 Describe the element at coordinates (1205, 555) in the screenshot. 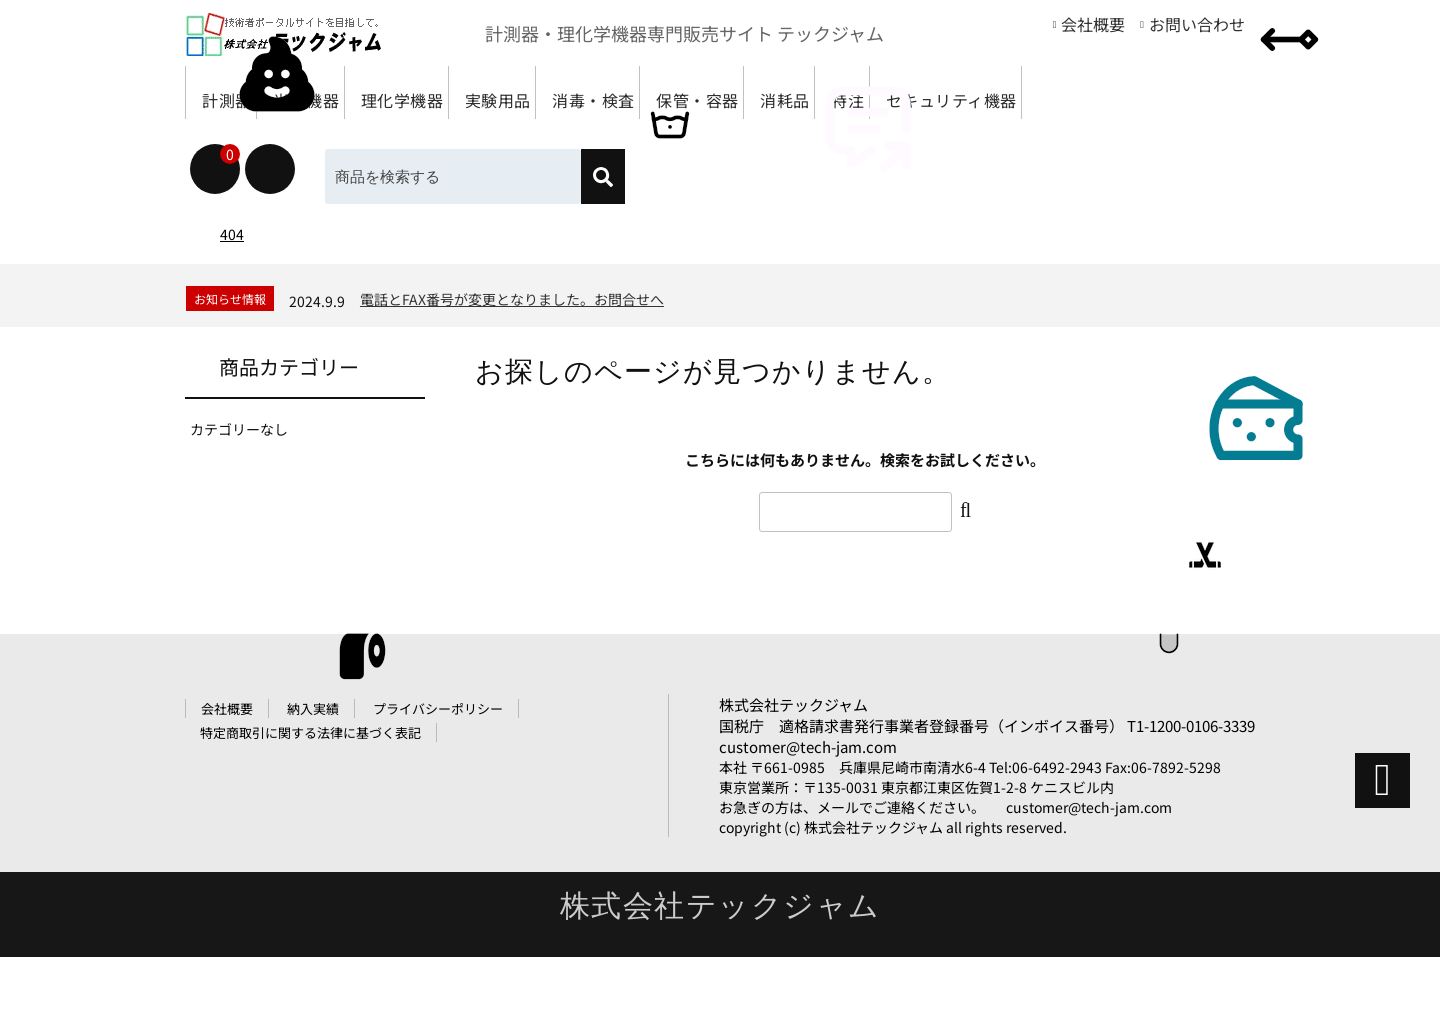

I see `view hockey sports content` at that location.